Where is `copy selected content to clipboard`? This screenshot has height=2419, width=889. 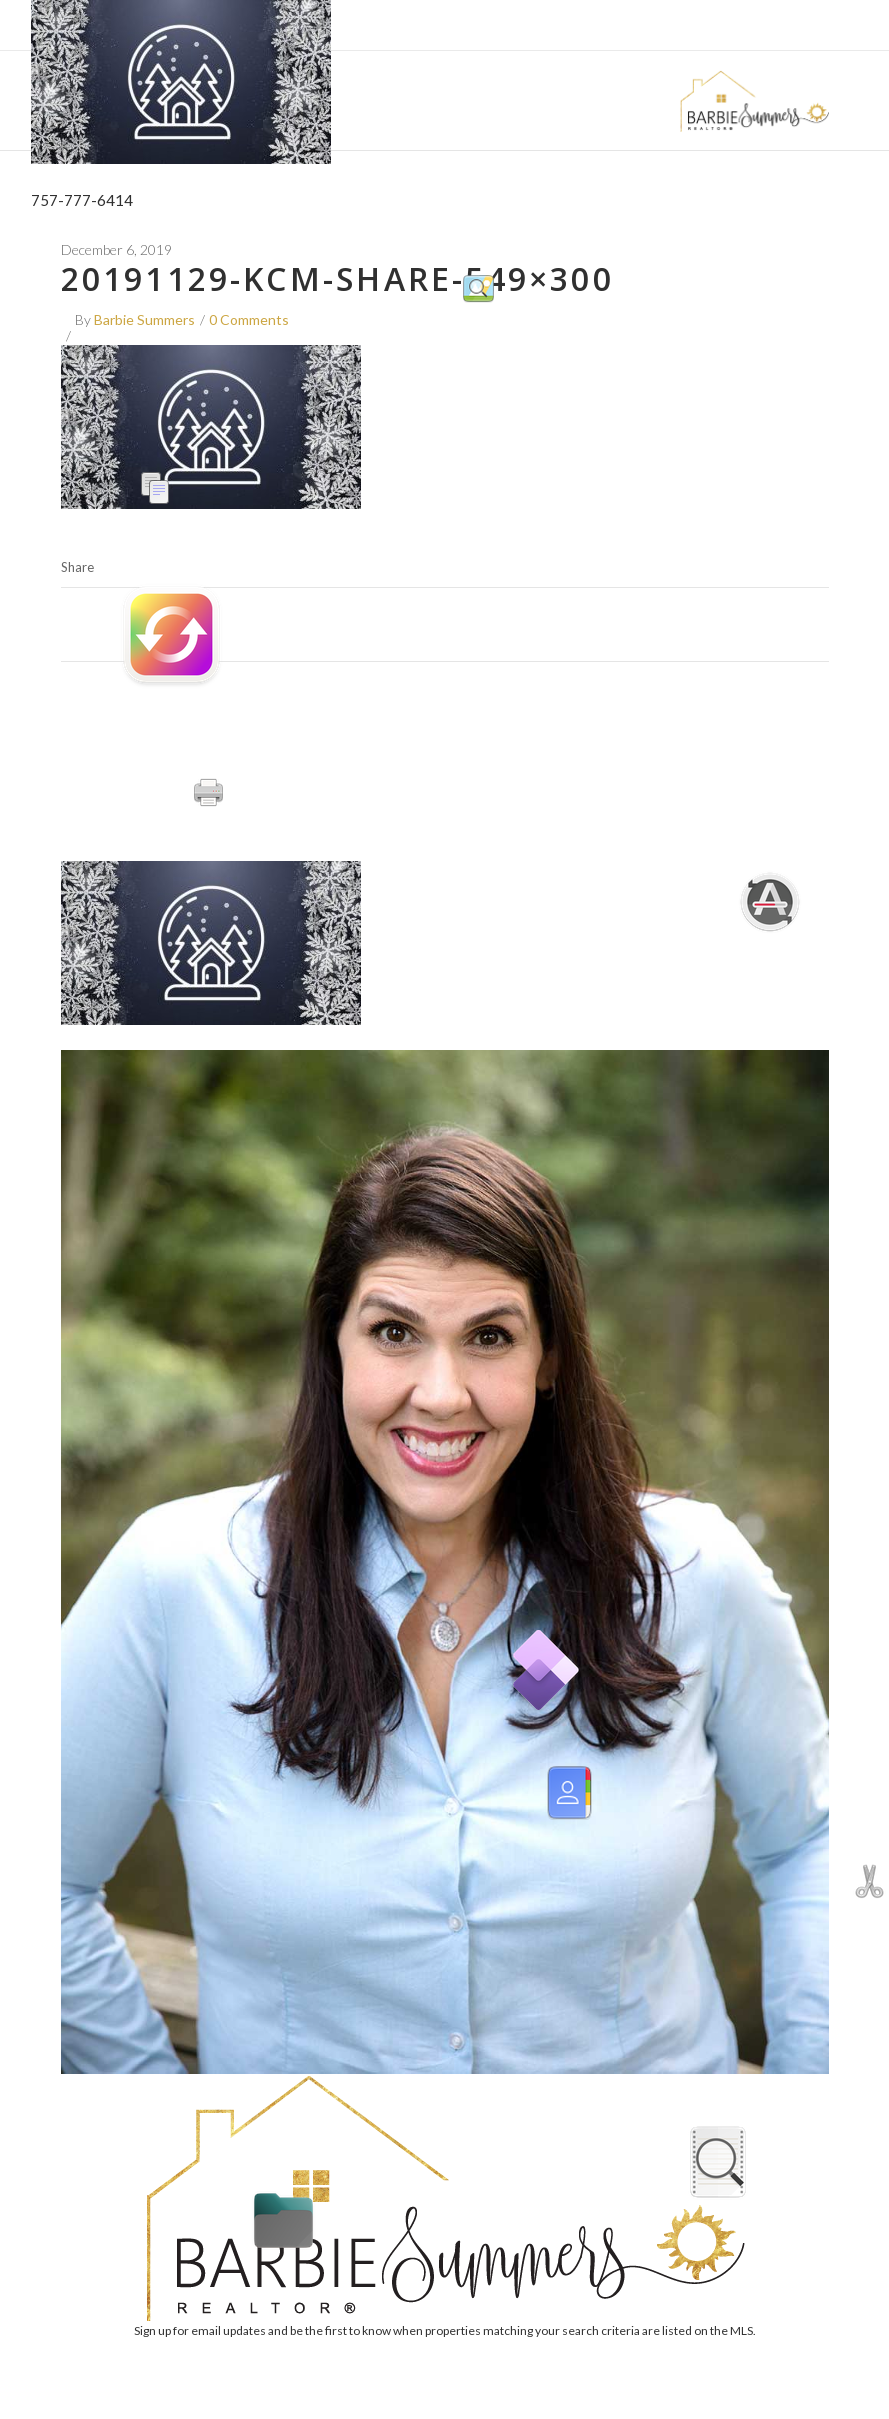
copy selected content to clipboard is located at coordinates (155, 488).